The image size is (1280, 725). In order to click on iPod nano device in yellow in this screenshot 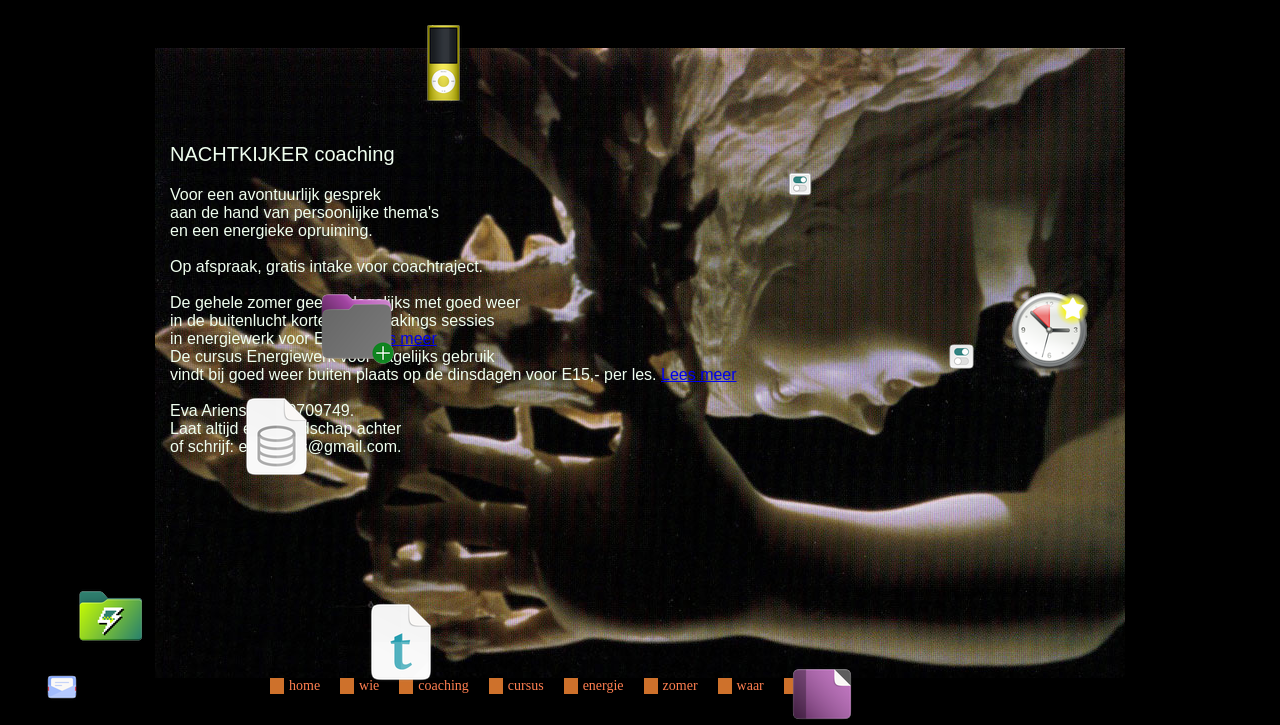, I will do `click(443, 64)`.